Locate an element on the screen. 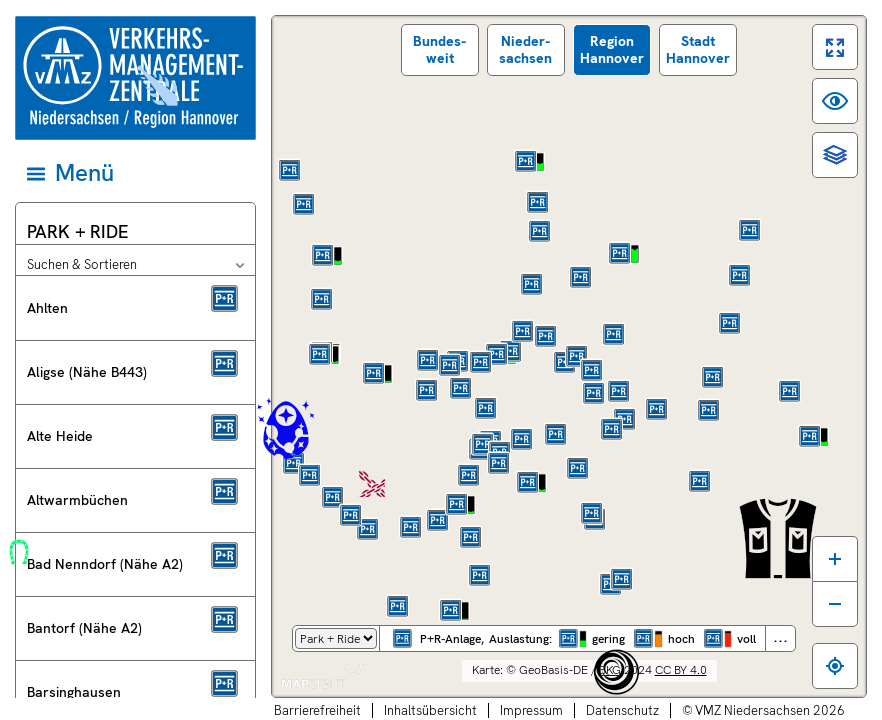 Image resolution: width=882 pixels, height=720 pixels. indicates loading or processing state is located at coordinates (617, 672).